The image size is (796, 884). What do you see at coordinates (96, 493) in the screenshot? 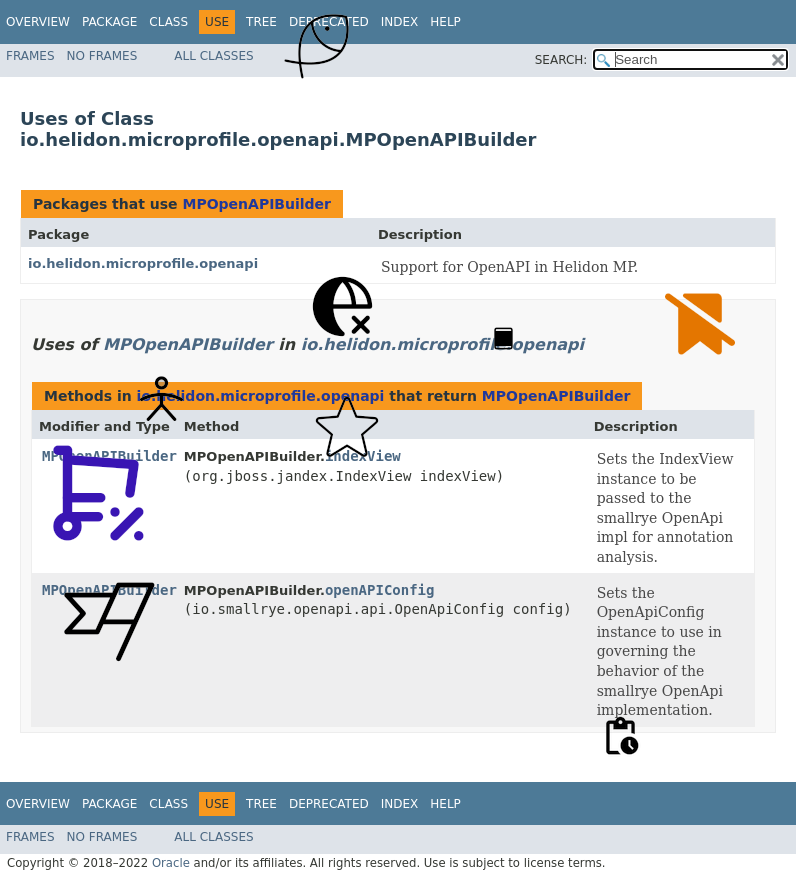
I see `view discounted items in your cart` at bounding box center [96, 493].